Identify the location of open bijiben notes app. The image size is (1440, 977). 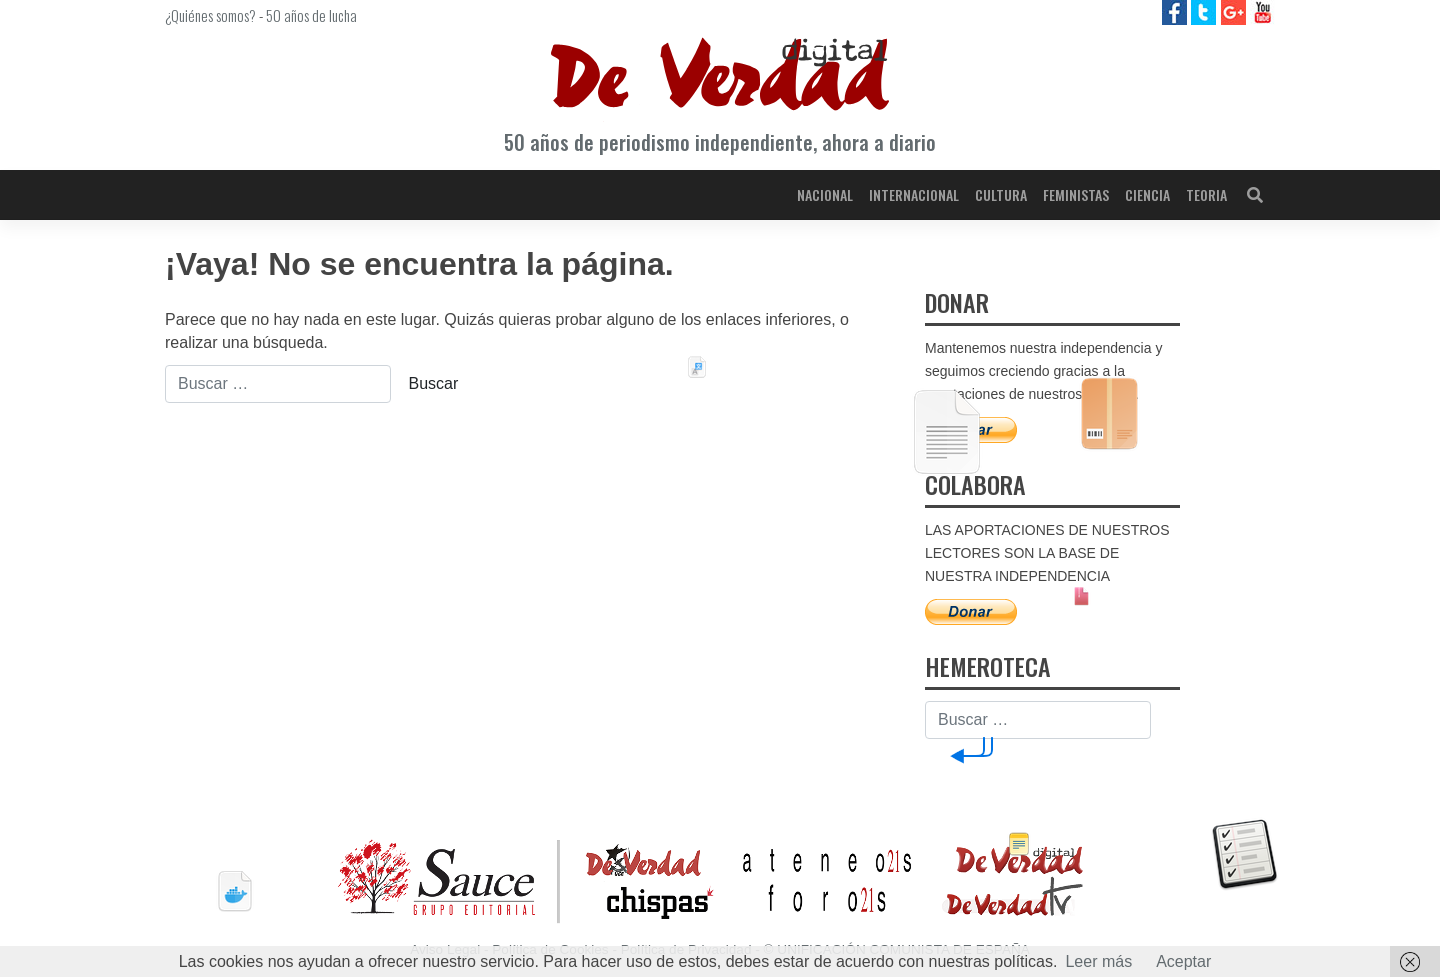
(1019, 844).